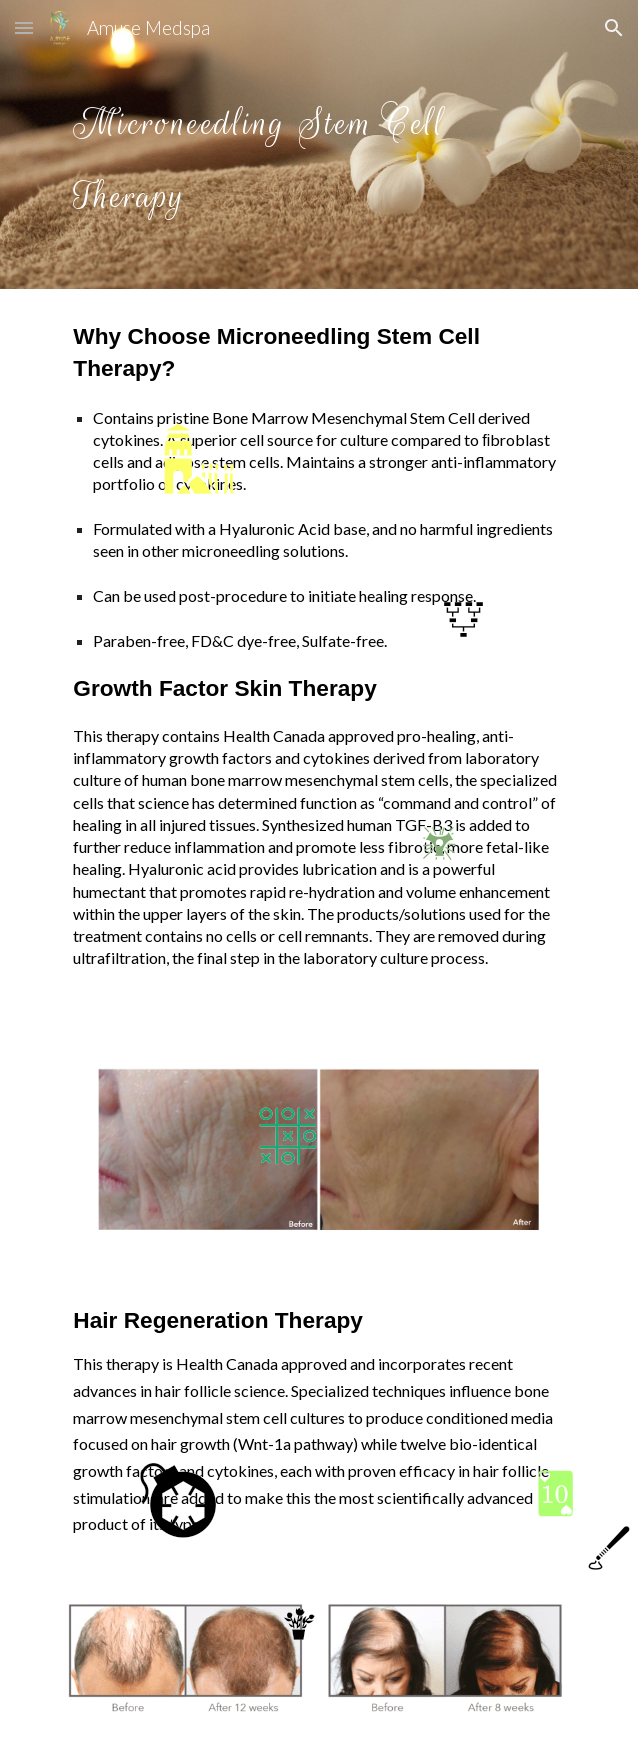 The height and width of the screenshot is (1740, 638). What do you see at coordinates (299, 1624) in the screenshot?
I see `access gardening or plant care features` at bounding box center [299, 1624].